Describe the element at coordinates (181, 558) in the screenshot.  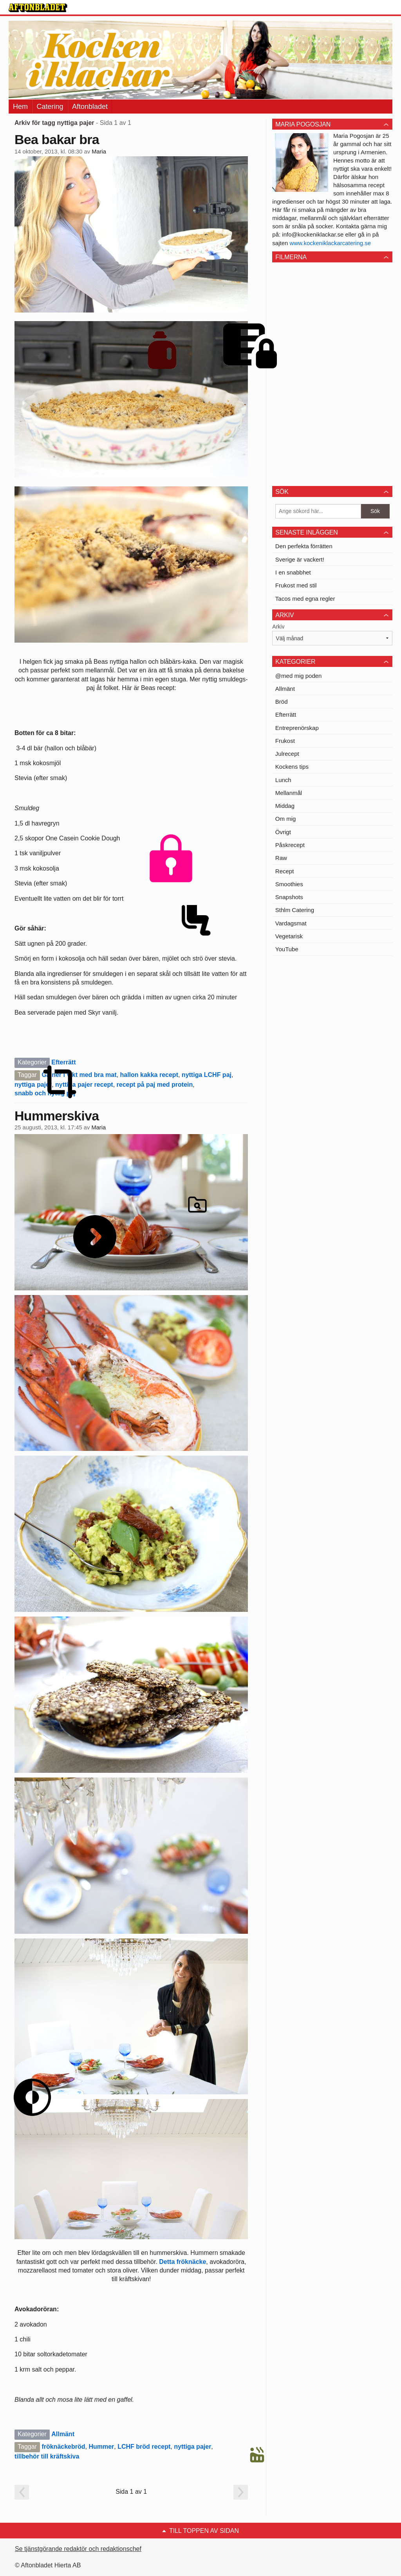
I see `add a reaction to a message` at that location.